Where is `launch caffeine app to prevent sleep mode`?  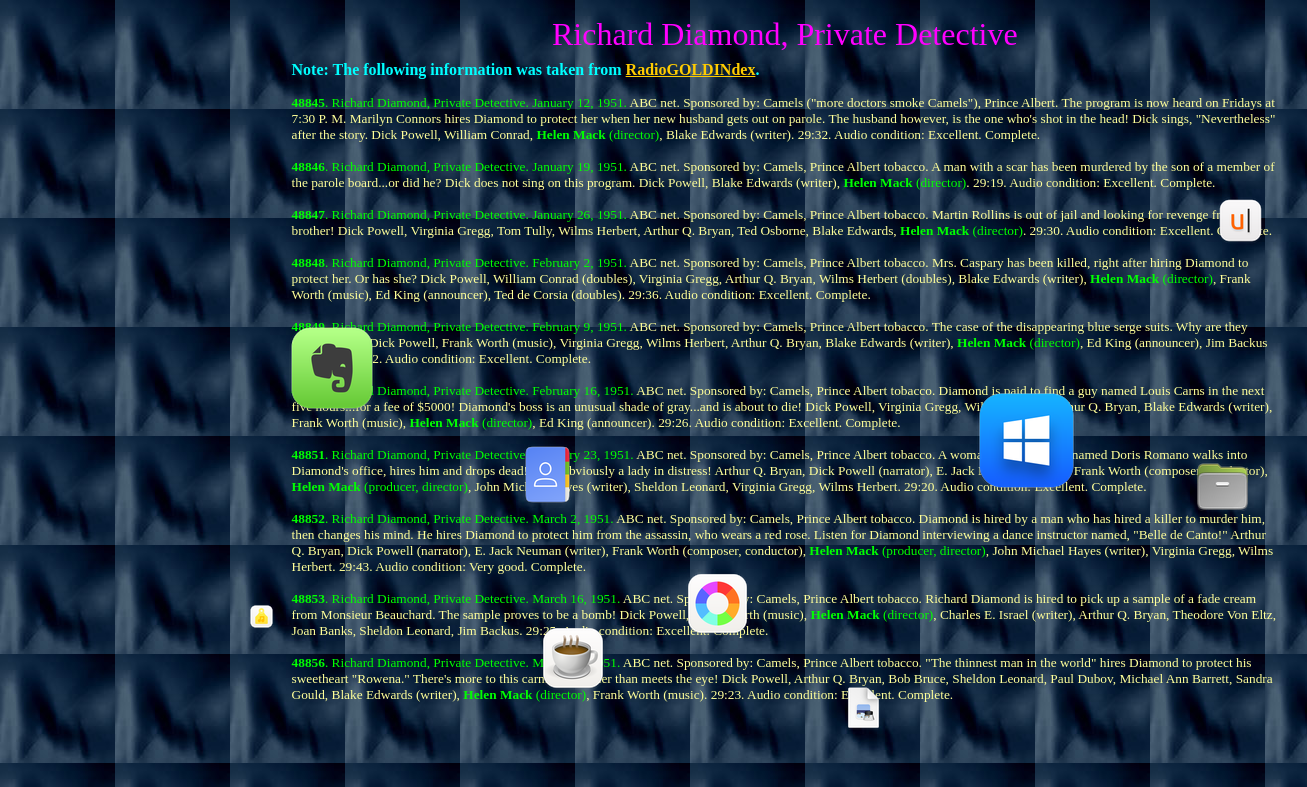
launch caffeine app to prevent sleep mode is located at coordinates (573, 658).